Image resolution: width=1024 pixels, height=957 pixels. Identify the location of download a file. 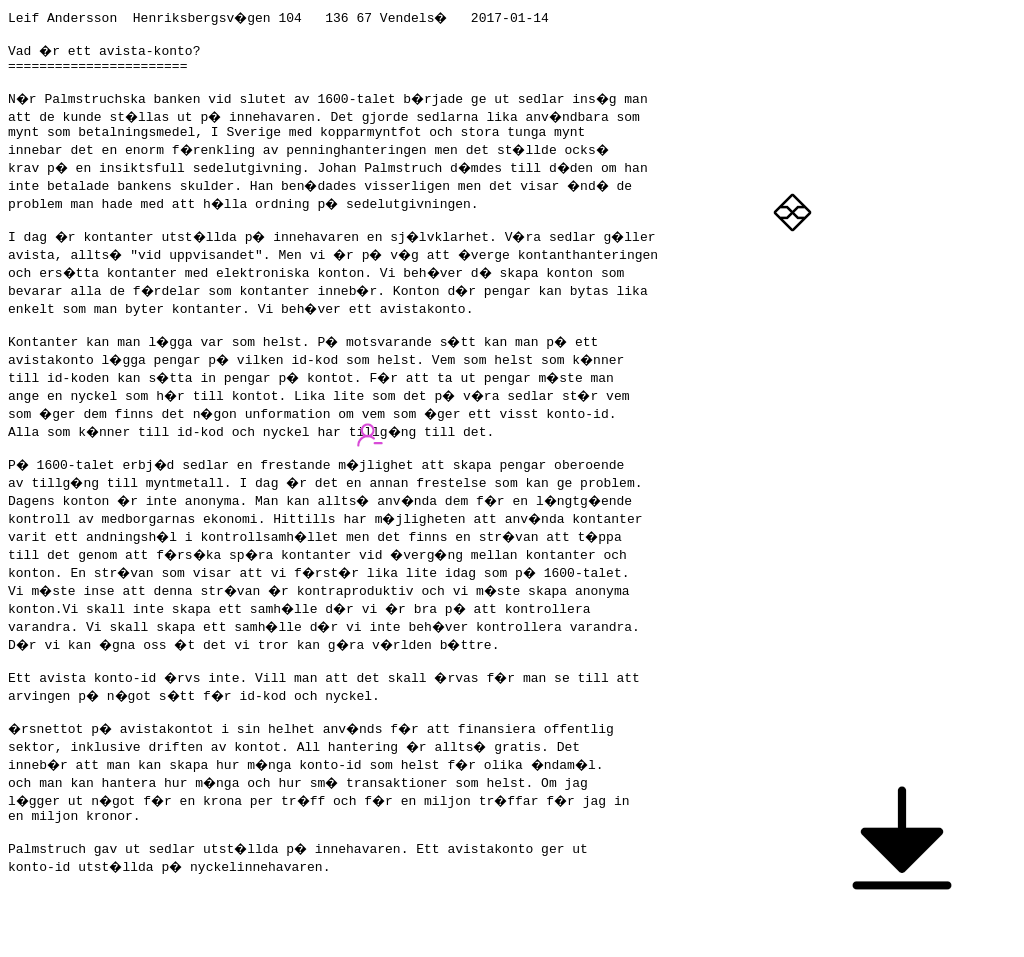
(902, 840).